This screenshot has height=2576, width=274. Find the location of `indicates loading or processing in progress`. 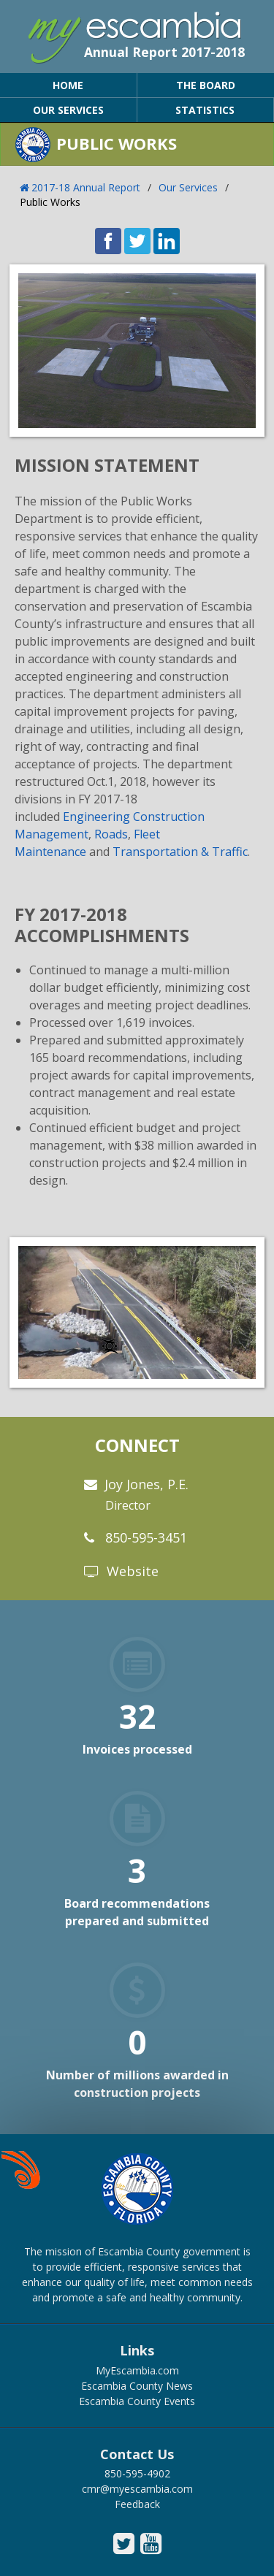

indicates loading or processing in progress is located at coordinates (20, 2170).